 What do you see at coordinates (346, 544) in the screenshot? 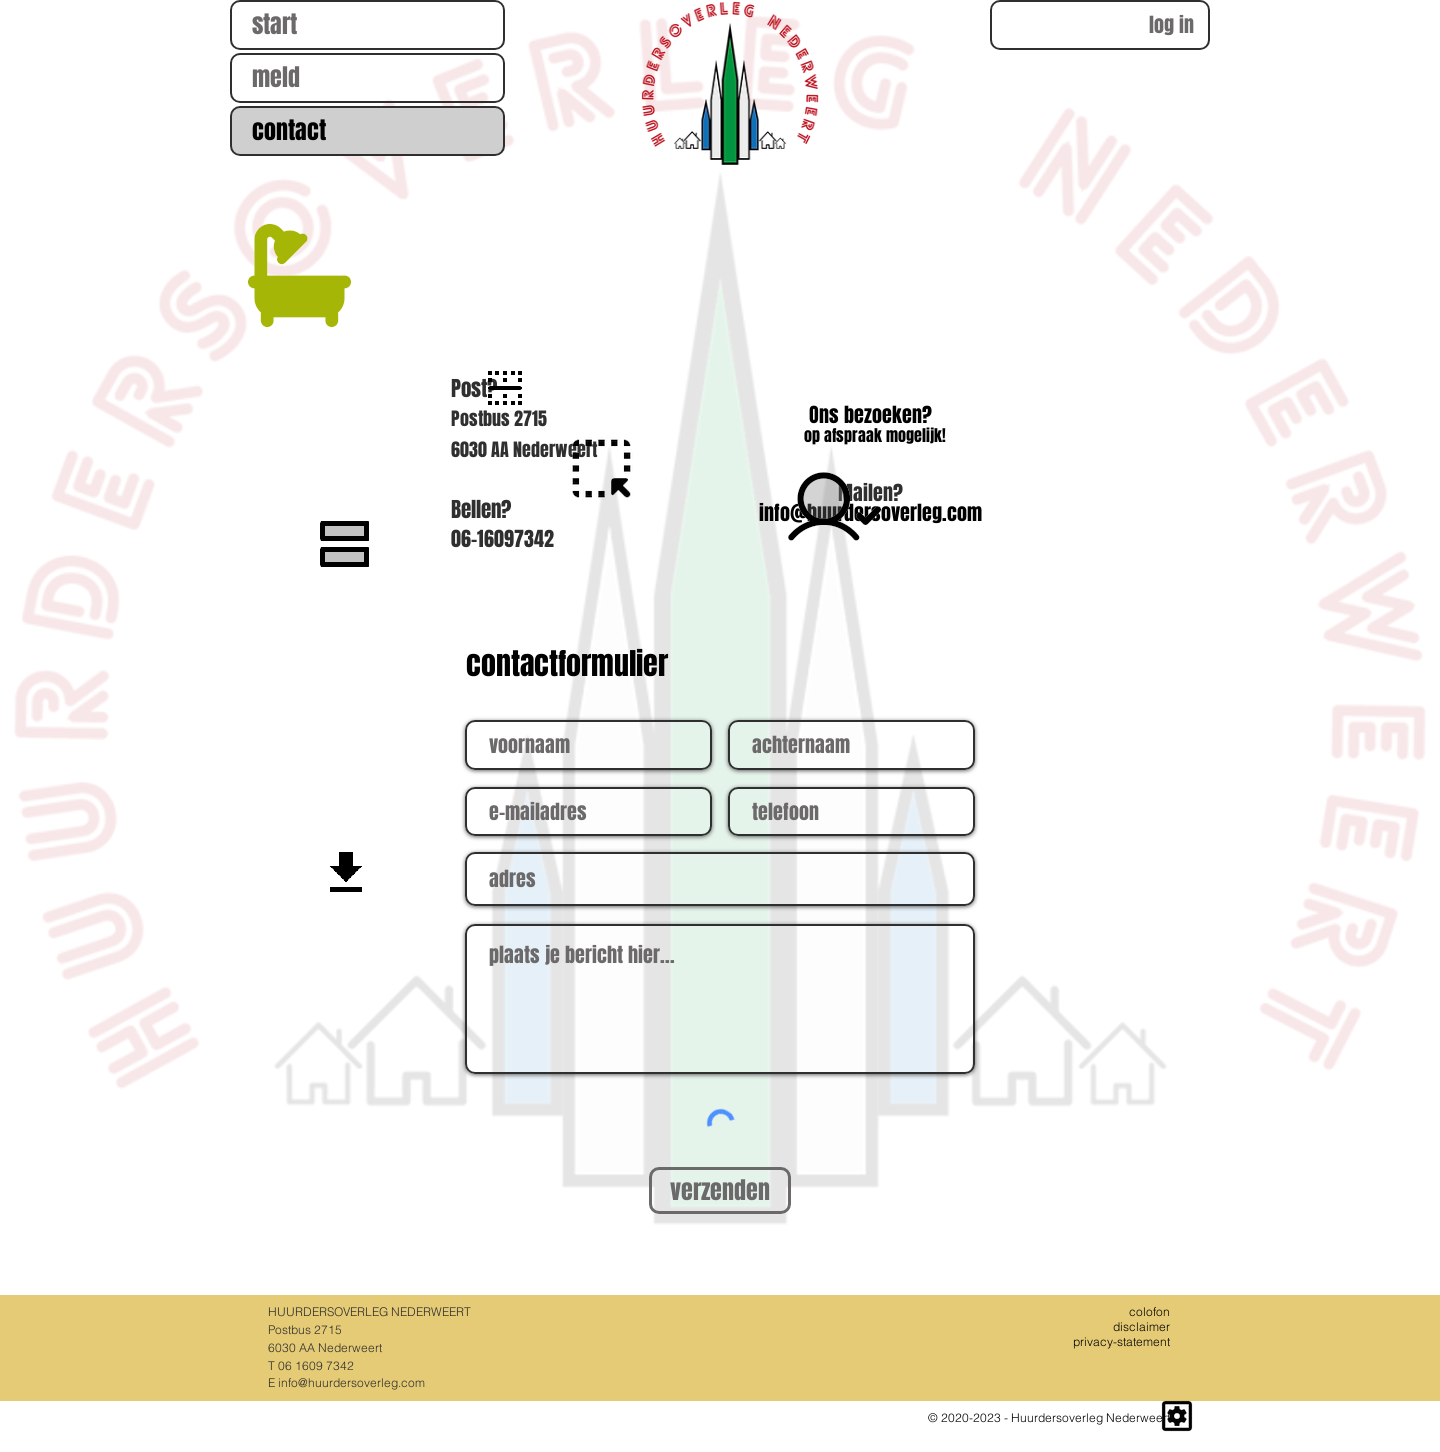
I see `view agenda or schedule items` at bounding box center [346, 544].